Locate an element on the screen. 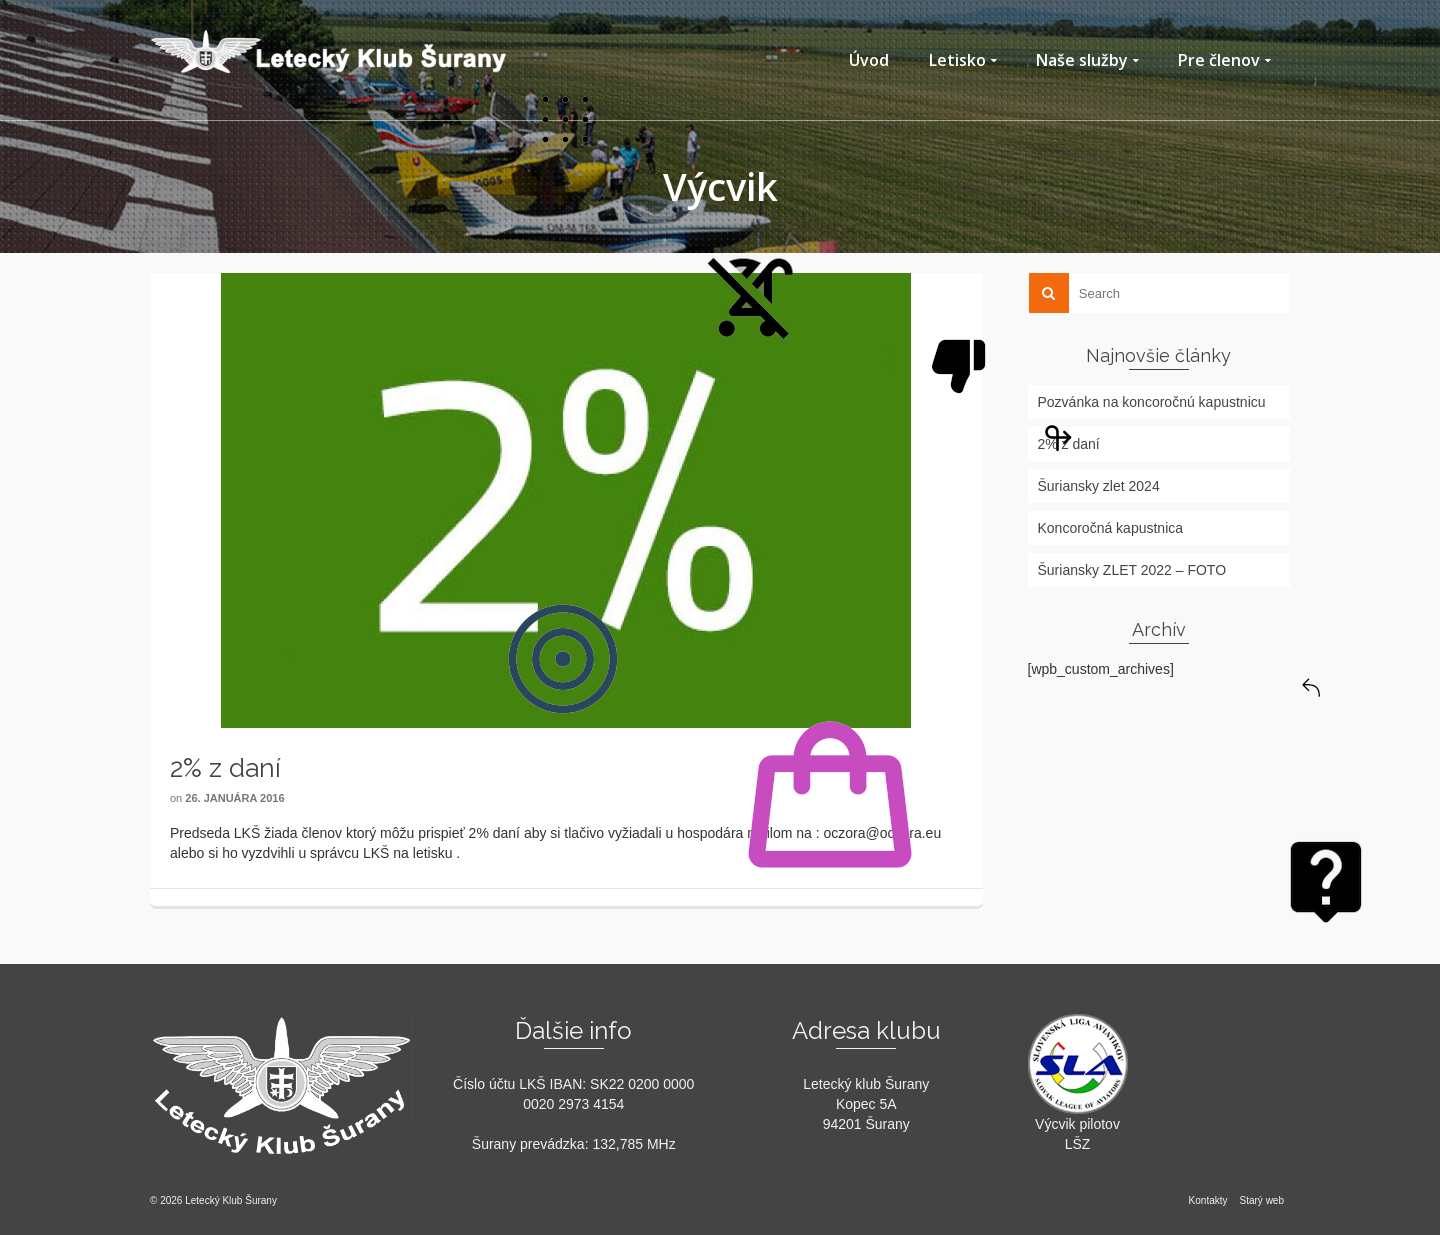  set a target or goal is located at coordinates (563, 659).